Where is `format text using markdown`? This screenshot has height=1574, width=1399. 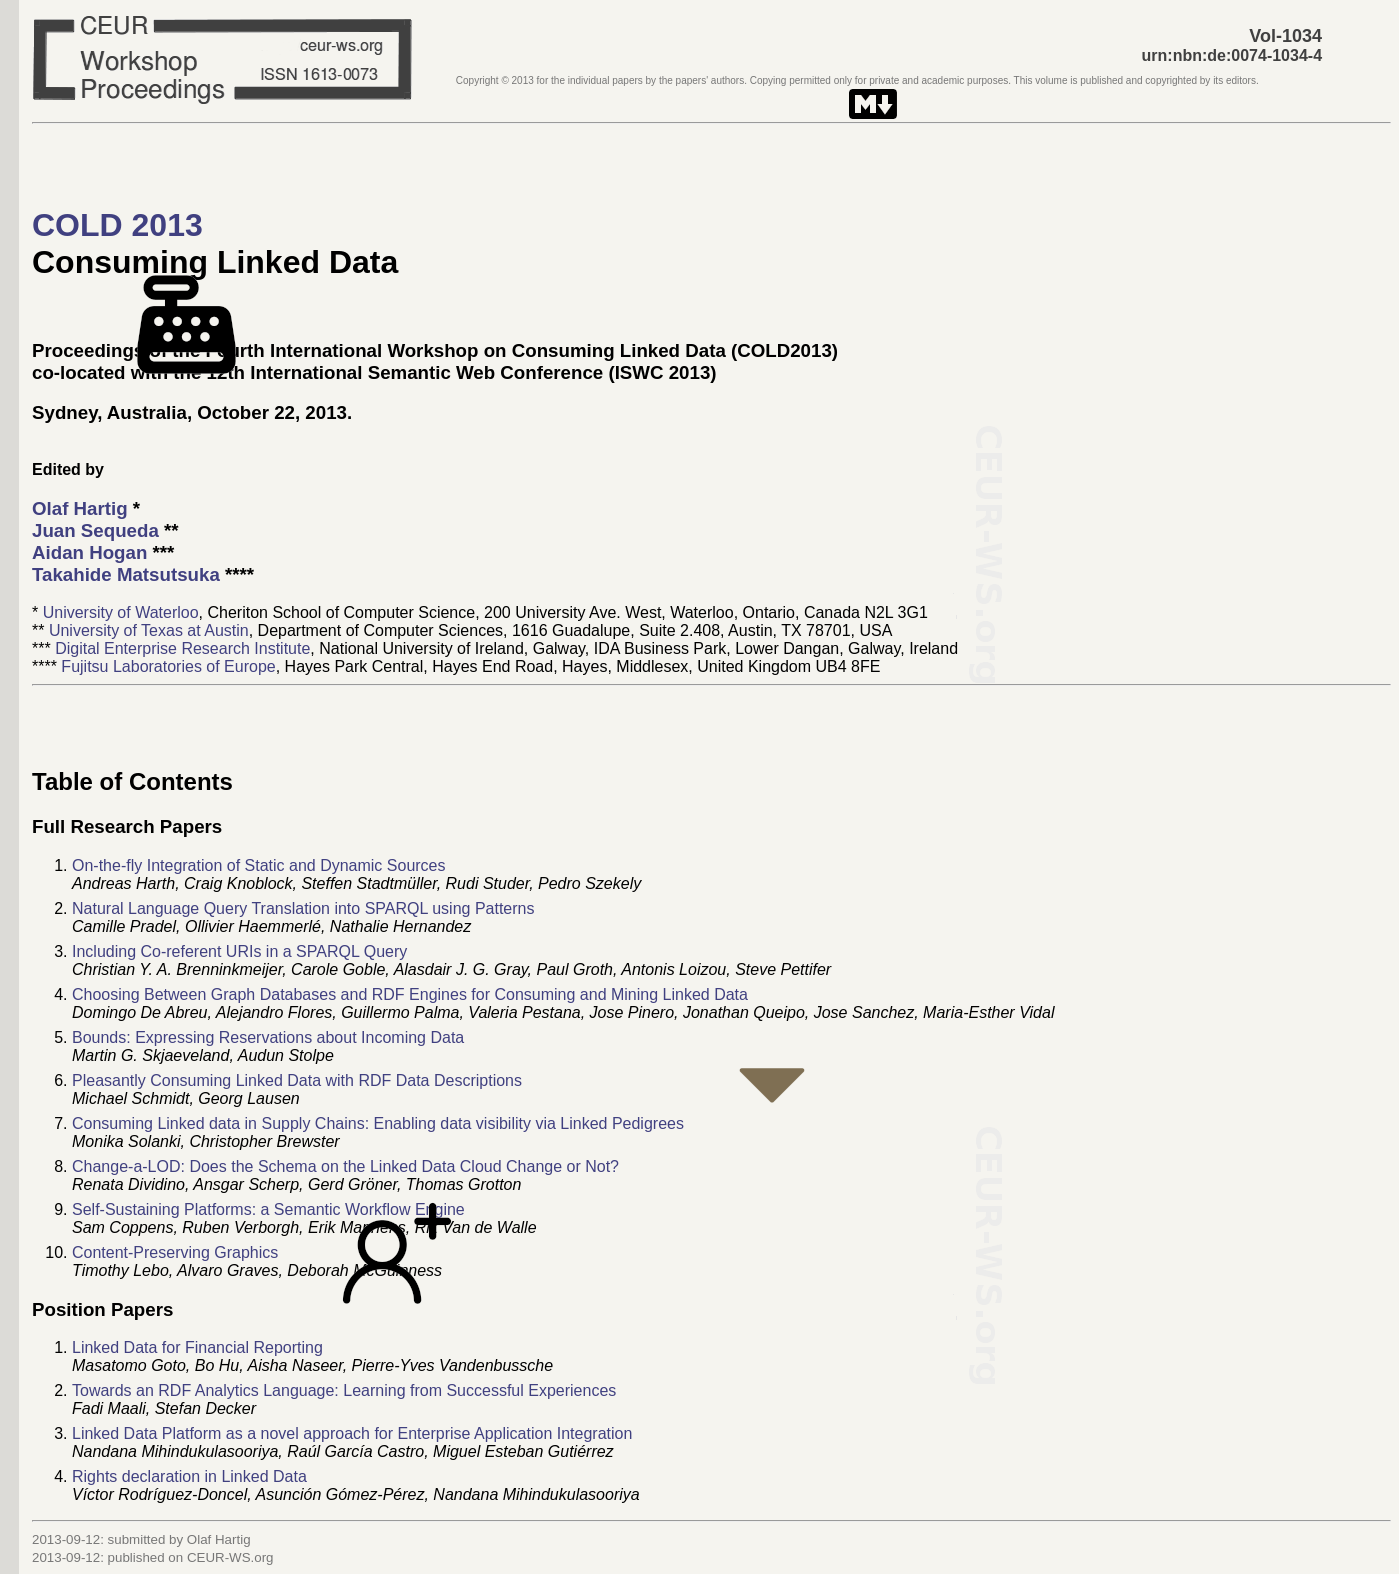
format text using markdown is located at coordinates (873, 104).